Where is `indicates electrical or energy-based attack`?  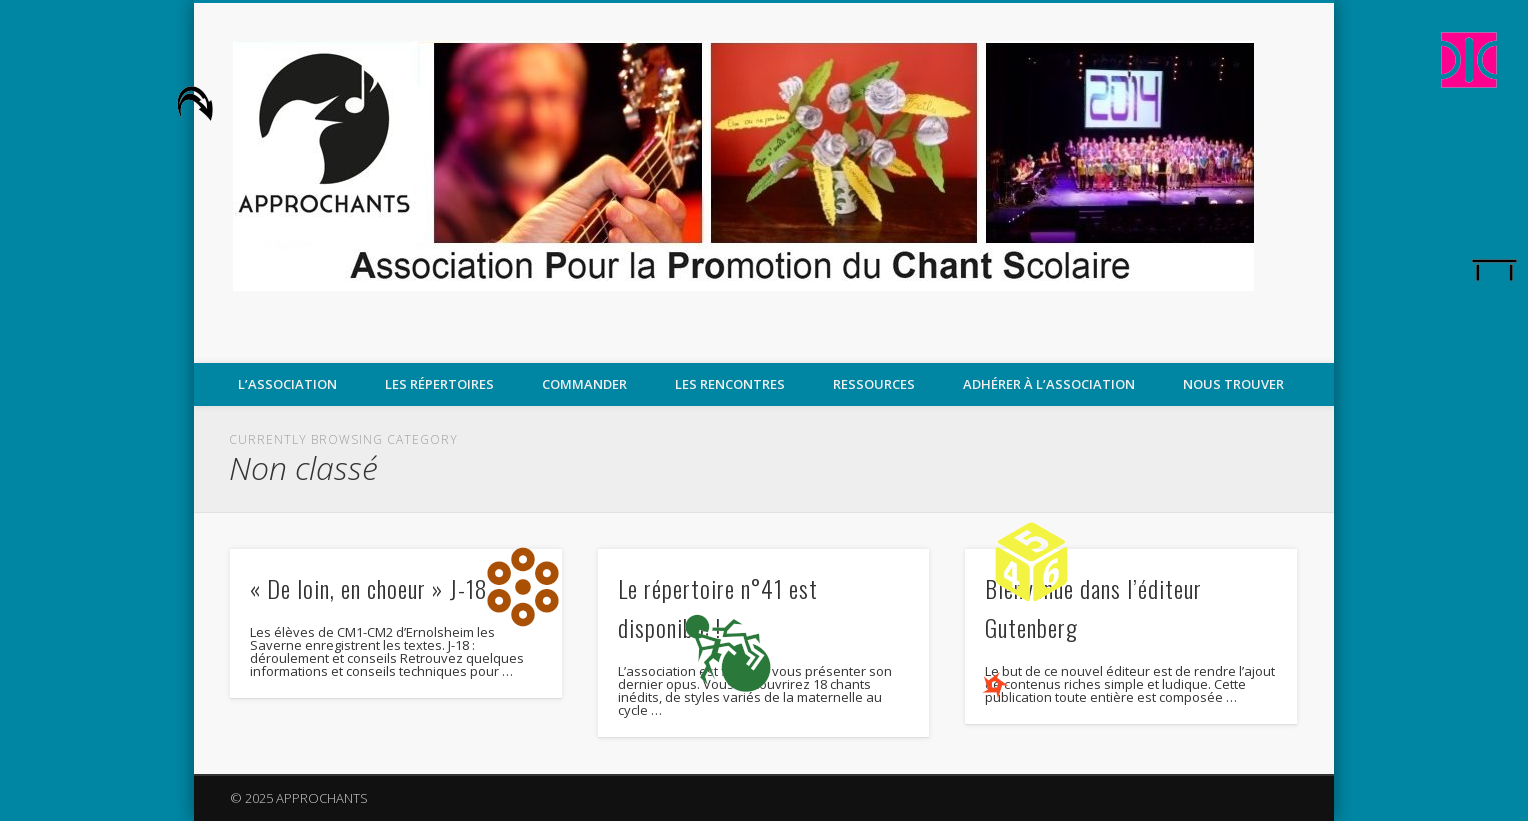 indicates electrical or energy-based attack is located at coordinates (728, 653).